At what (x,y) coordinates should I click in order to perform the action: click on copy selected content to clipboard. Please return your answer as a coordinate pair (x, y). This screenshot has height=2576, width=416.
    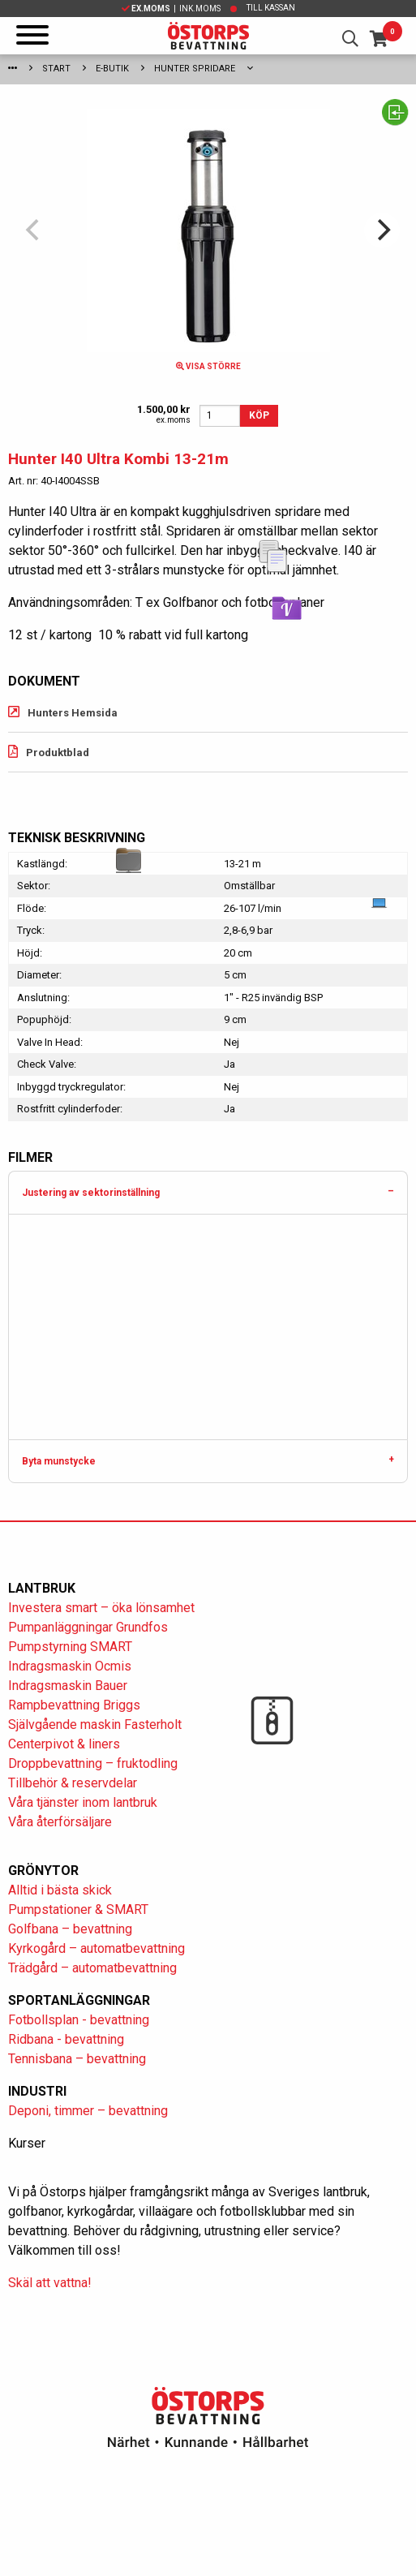
    Looking at the image, I should click on (272, 556).